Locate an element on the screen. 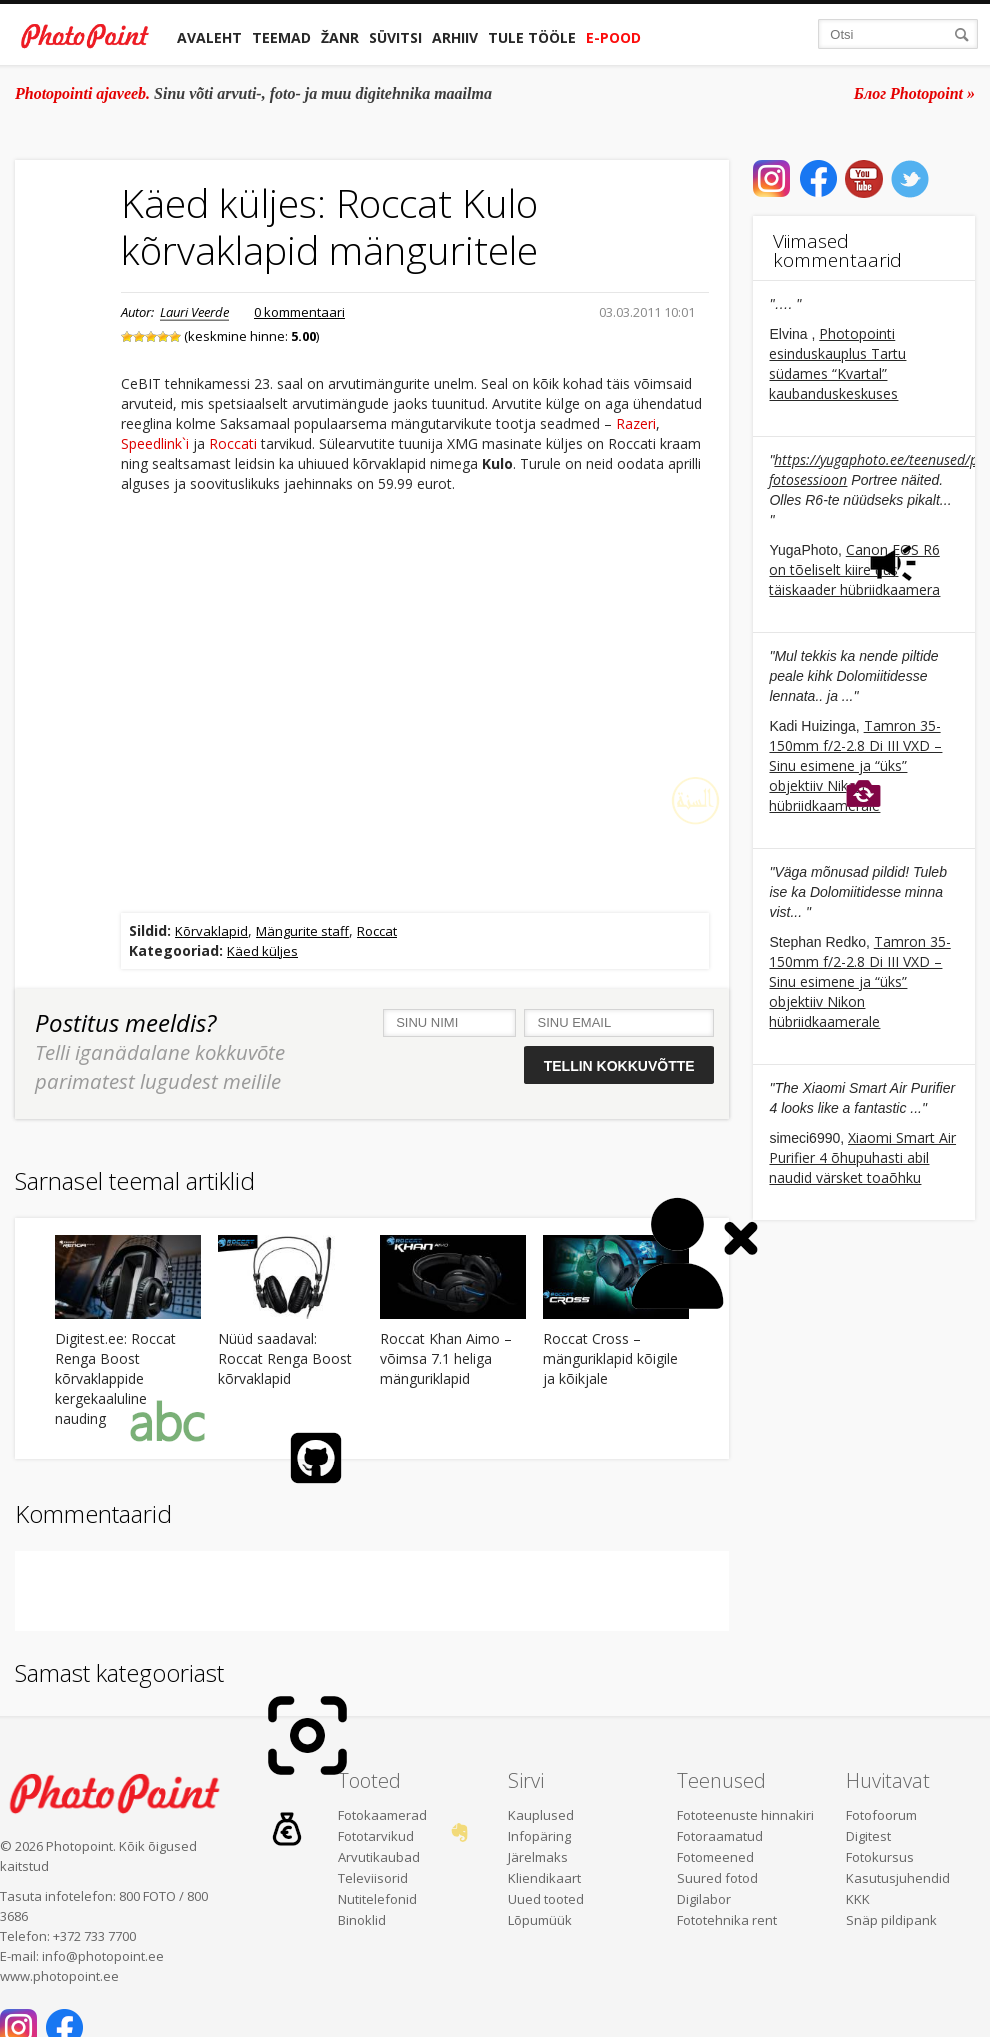 This screenshot has height=2037, width=990. open evernote app is located at coordinates (459, 1832).